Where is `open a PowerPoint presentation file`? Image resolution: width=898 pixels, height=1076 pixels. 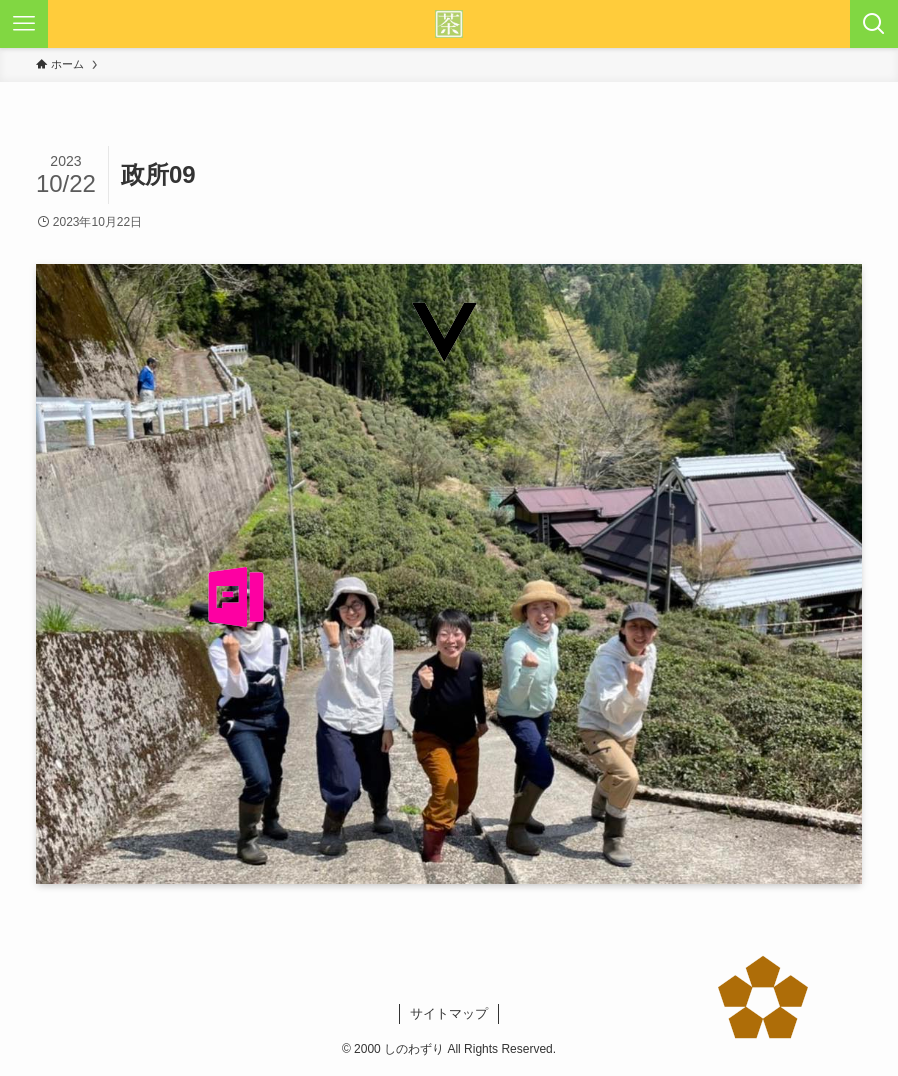
open a PowerPoint presentation file is located at coordinates (236, 597).